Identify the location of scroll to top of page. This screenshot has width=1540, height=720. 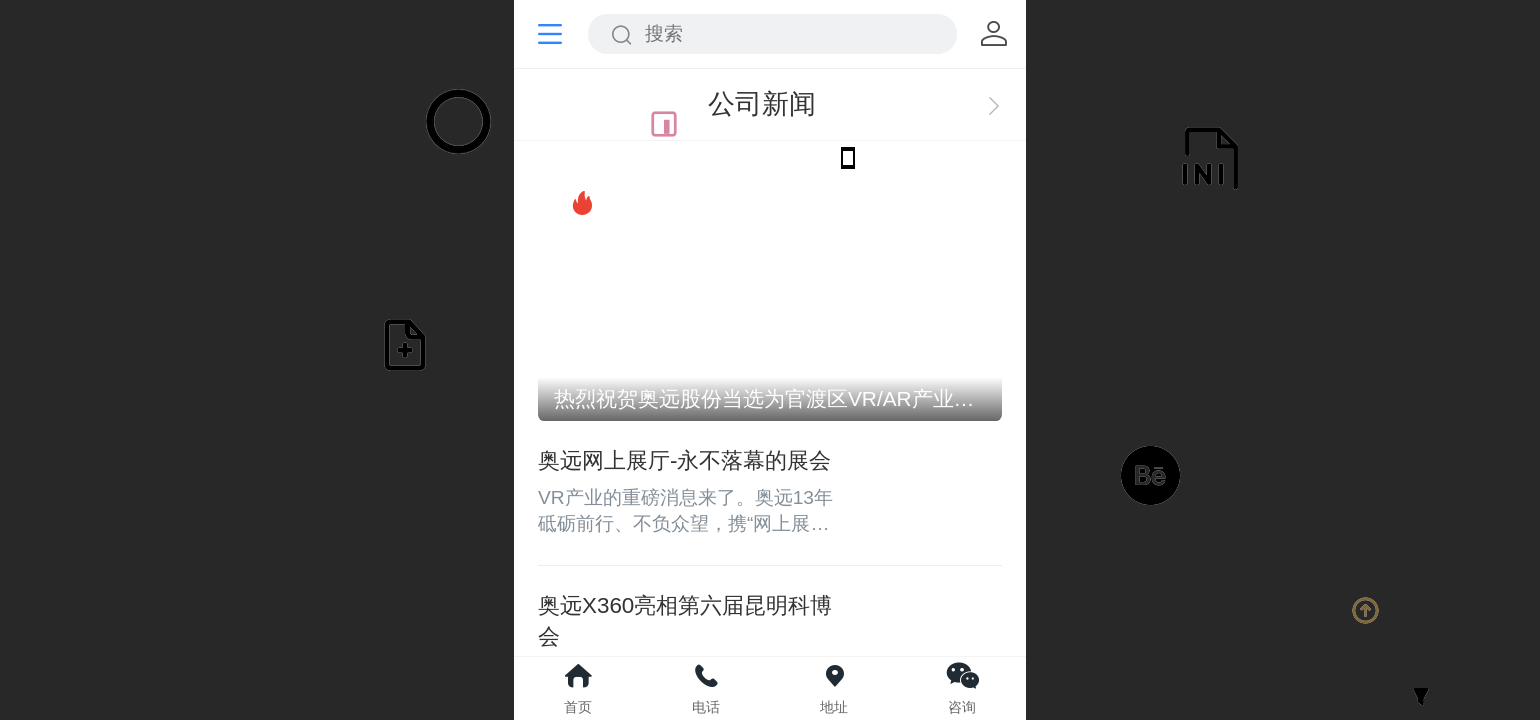
(1365, 610).